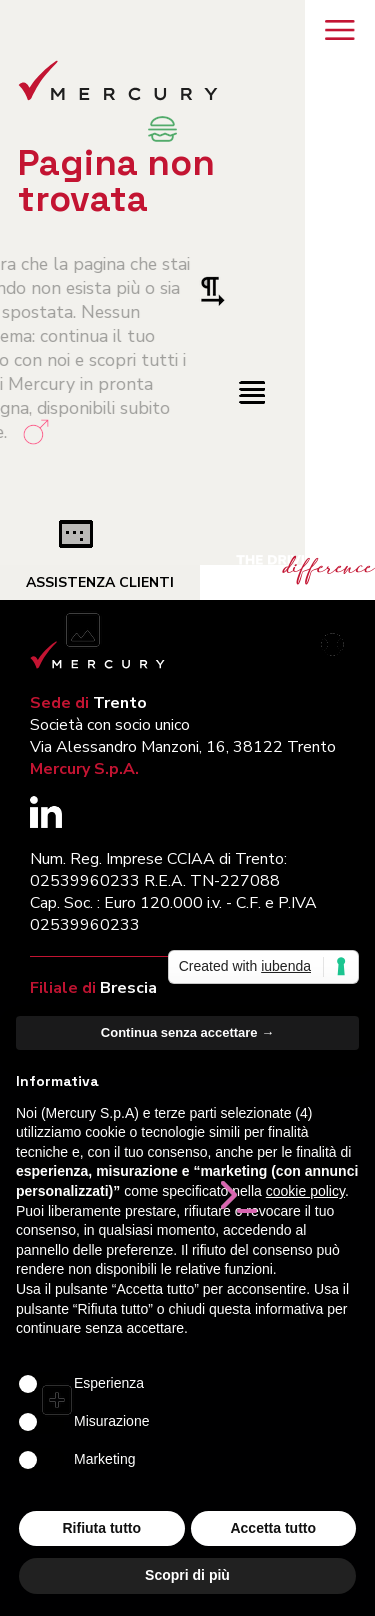  Describe the element at coordinates (57, 1400) in the screenshot. I see `add a new item or content` at that location.